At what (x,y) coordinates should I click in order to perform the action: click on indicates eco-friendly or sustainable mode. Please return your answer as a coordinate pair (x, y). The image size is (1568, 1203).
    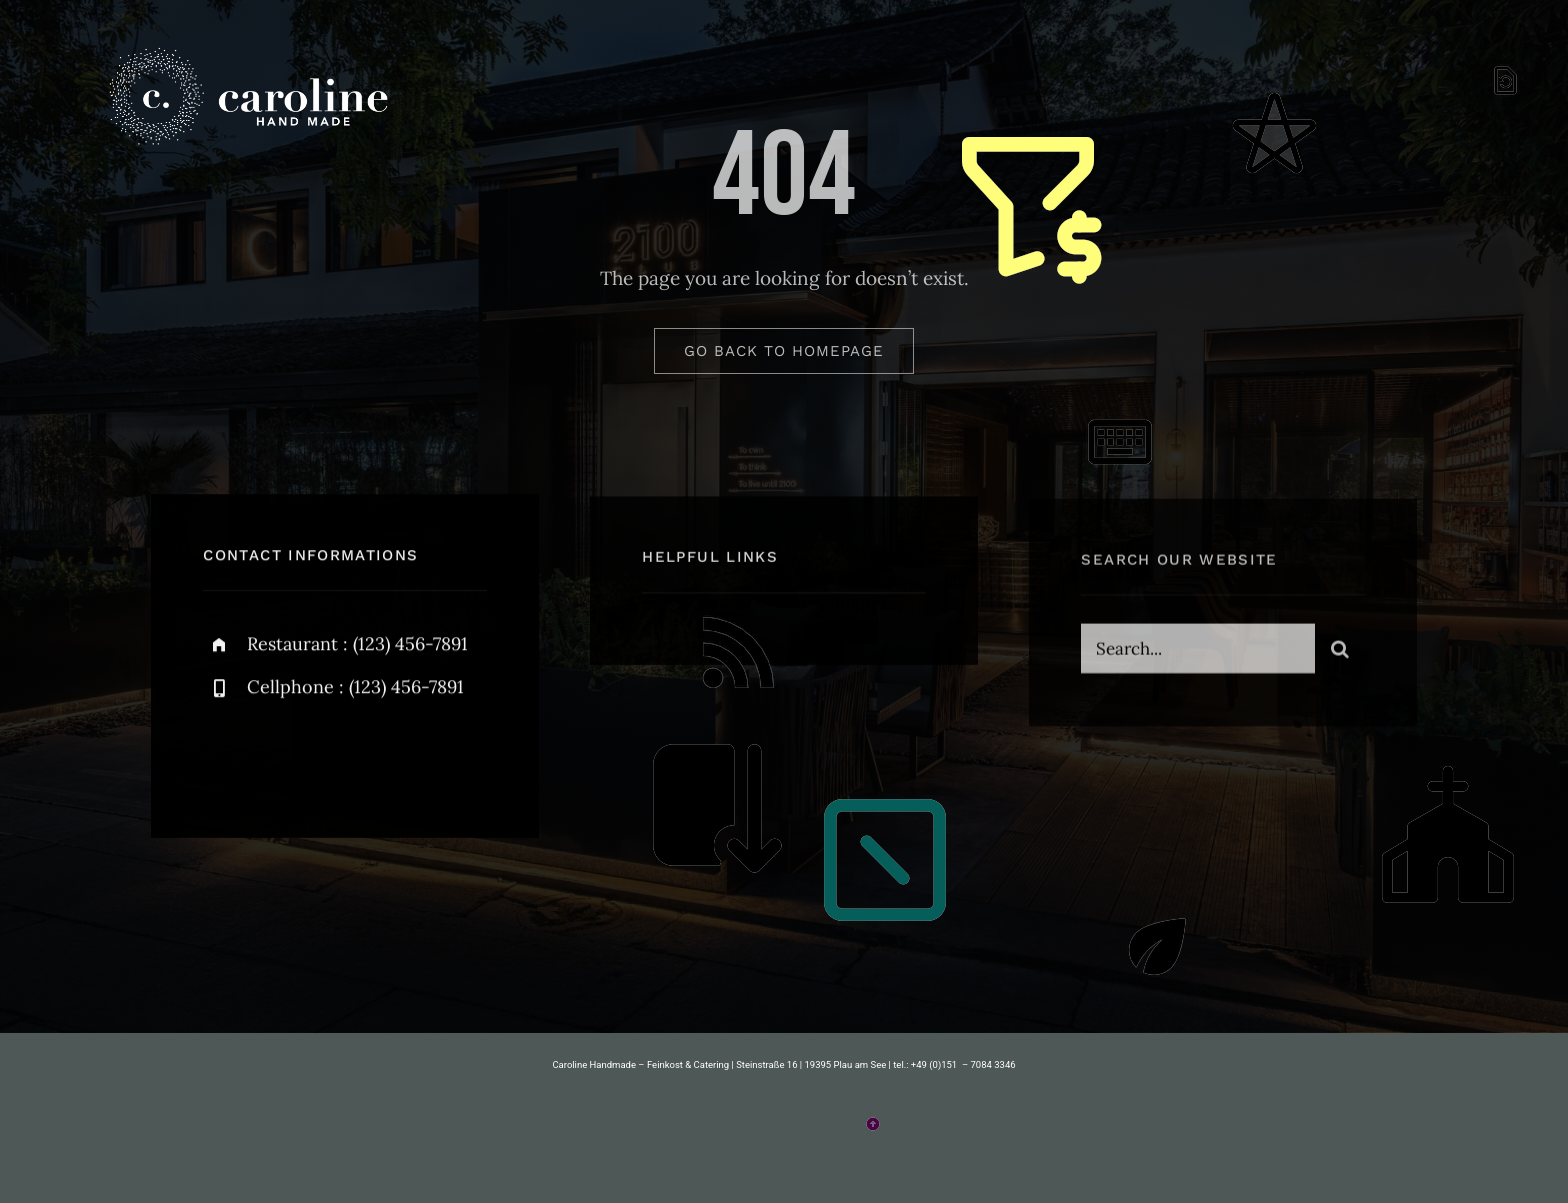
    Looking at the image, I should click on (1157, 946).